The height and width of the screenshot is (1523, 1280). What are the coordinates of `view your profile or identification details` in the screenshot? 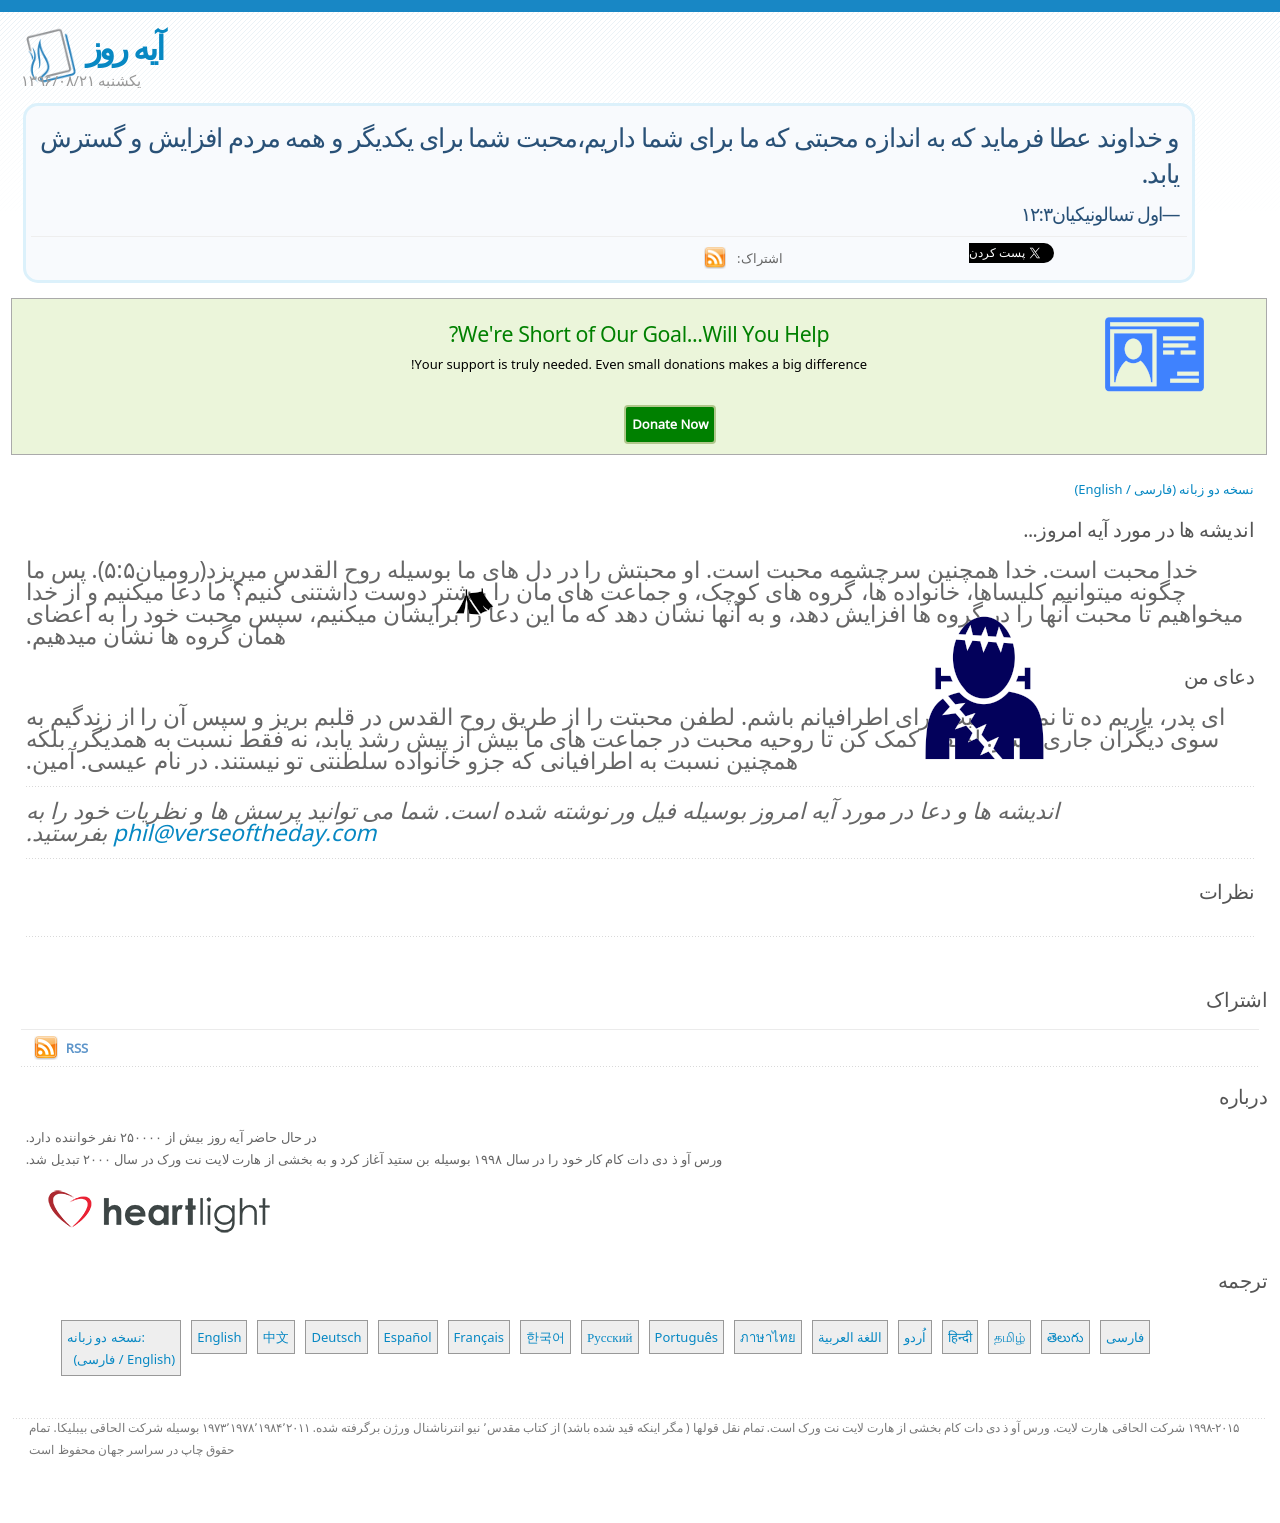 It's located at (1154, 352).